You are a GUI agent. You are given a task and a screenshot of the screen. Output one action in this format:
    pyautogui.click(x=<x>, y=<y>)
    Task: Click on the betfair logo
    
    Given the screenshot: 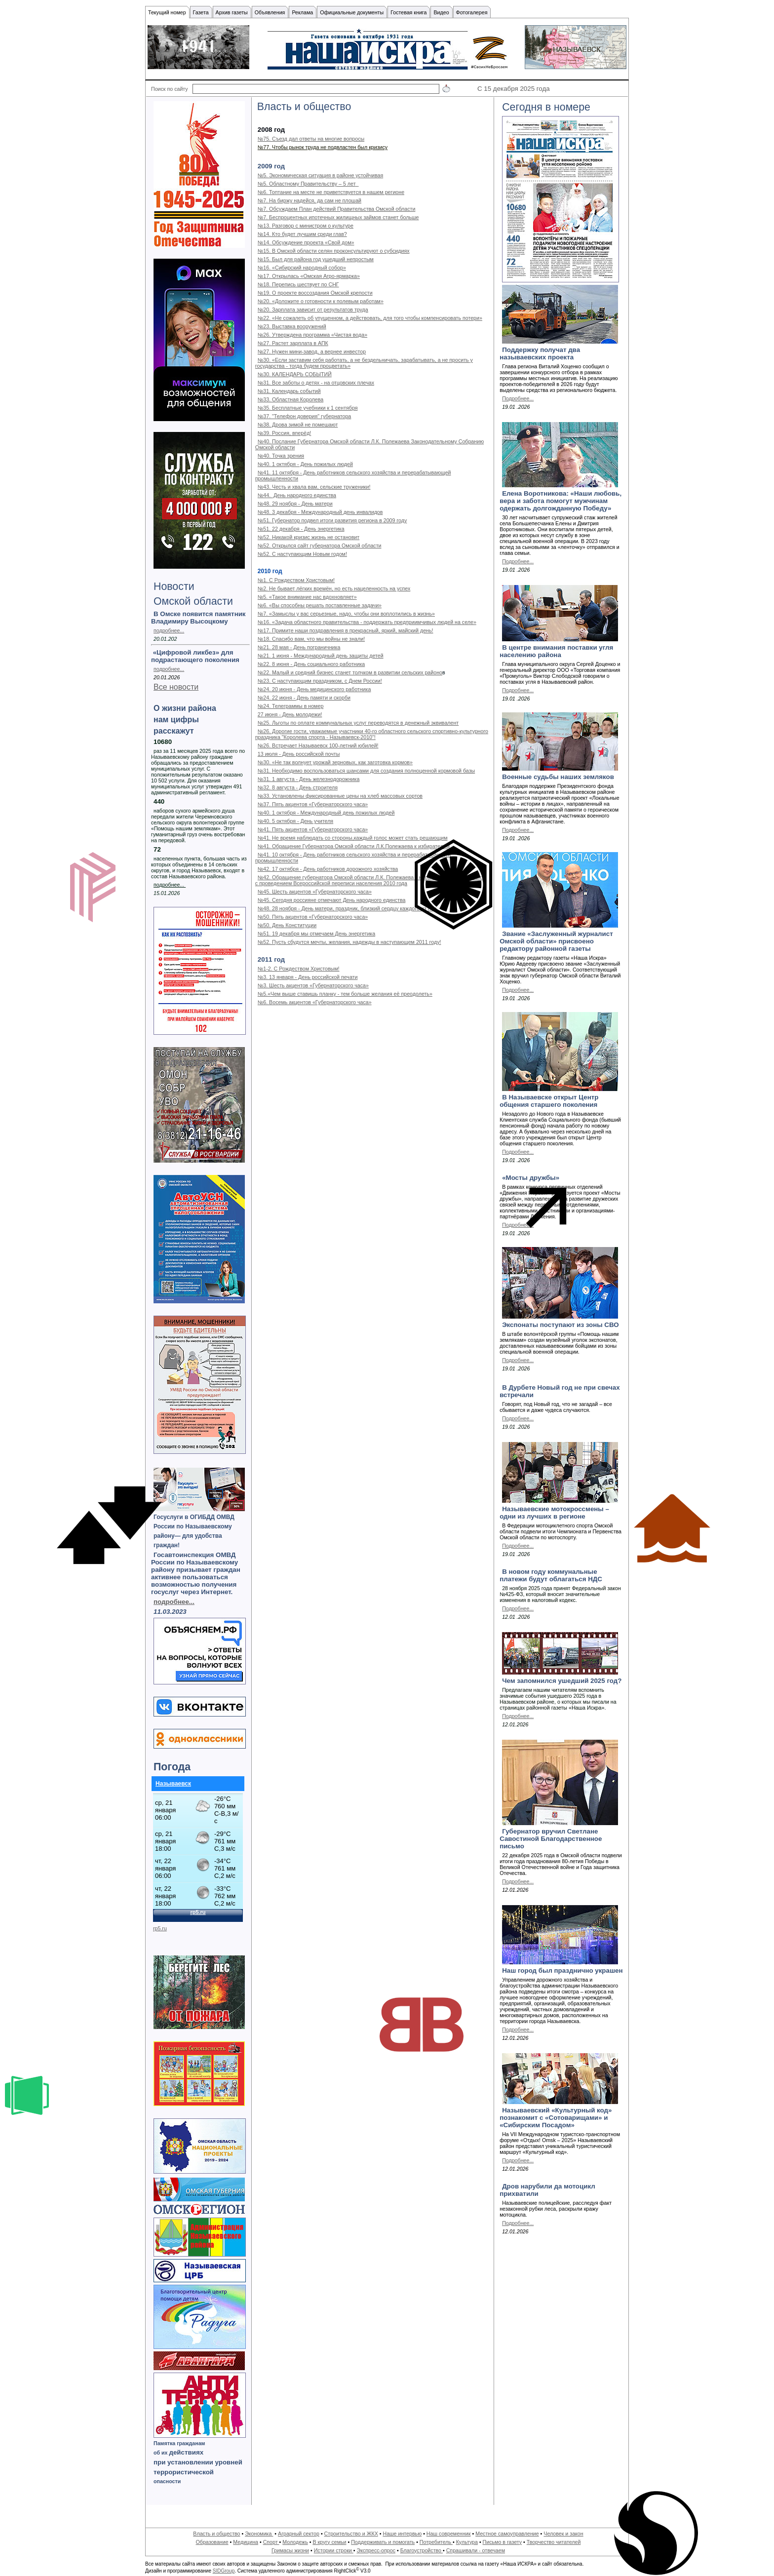 What is the action you would take?
    pyautogui.click(x=109, y=1525)
    